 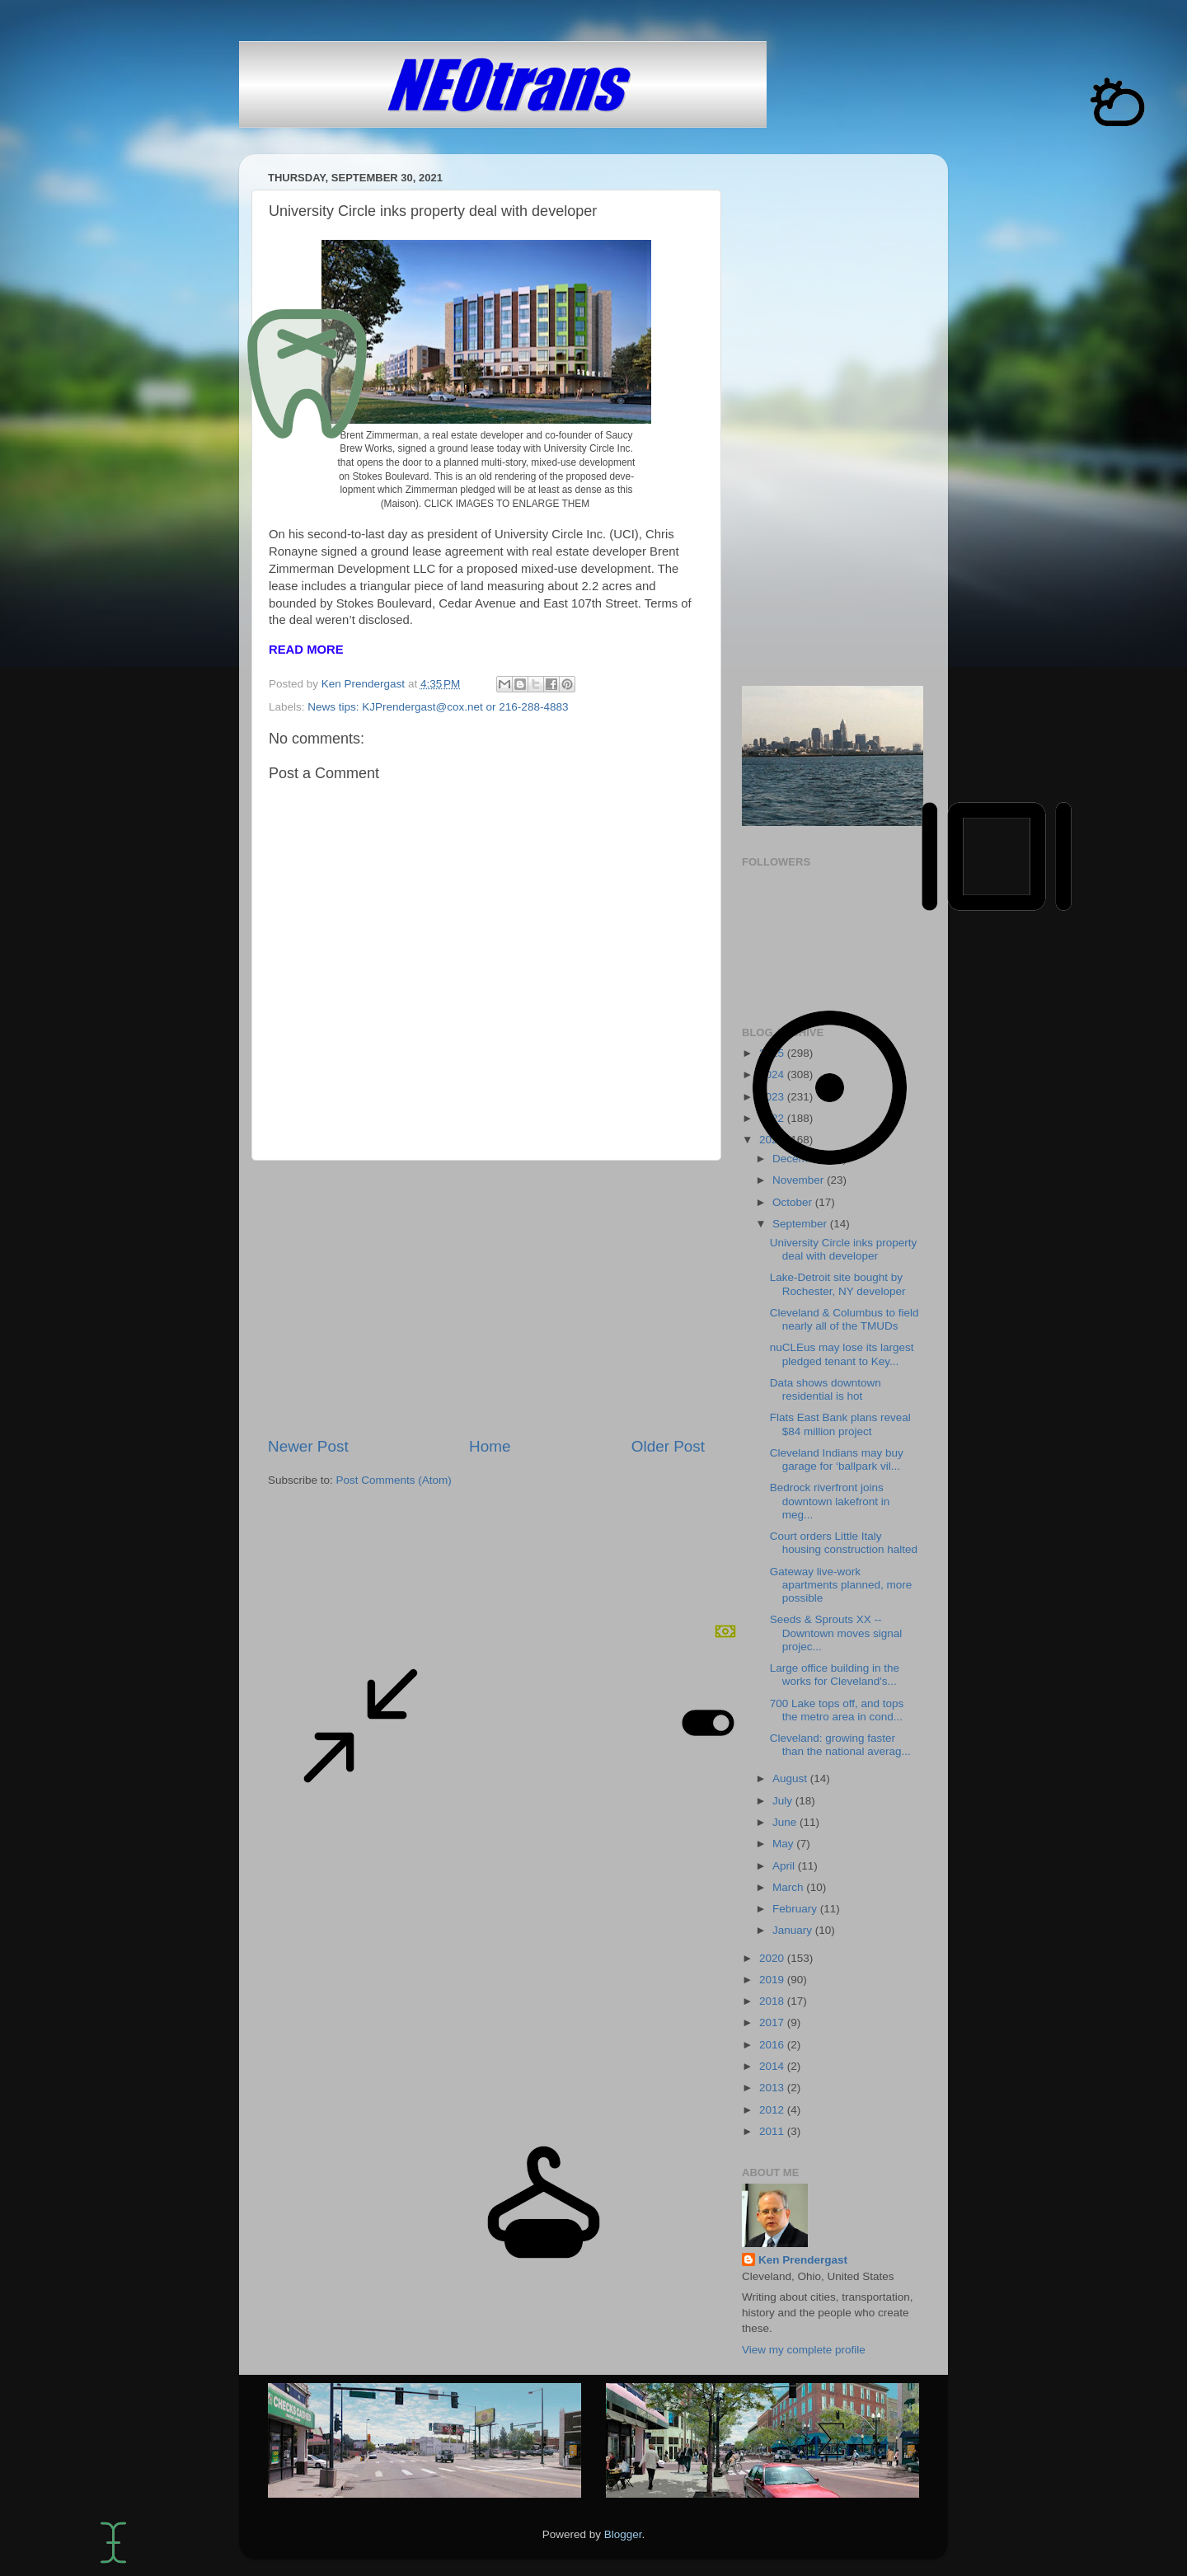 What do you see at coordinates (307, 373) in the screenshot?
I see `access dental care or dentist information` at bounding box center [307, 373].